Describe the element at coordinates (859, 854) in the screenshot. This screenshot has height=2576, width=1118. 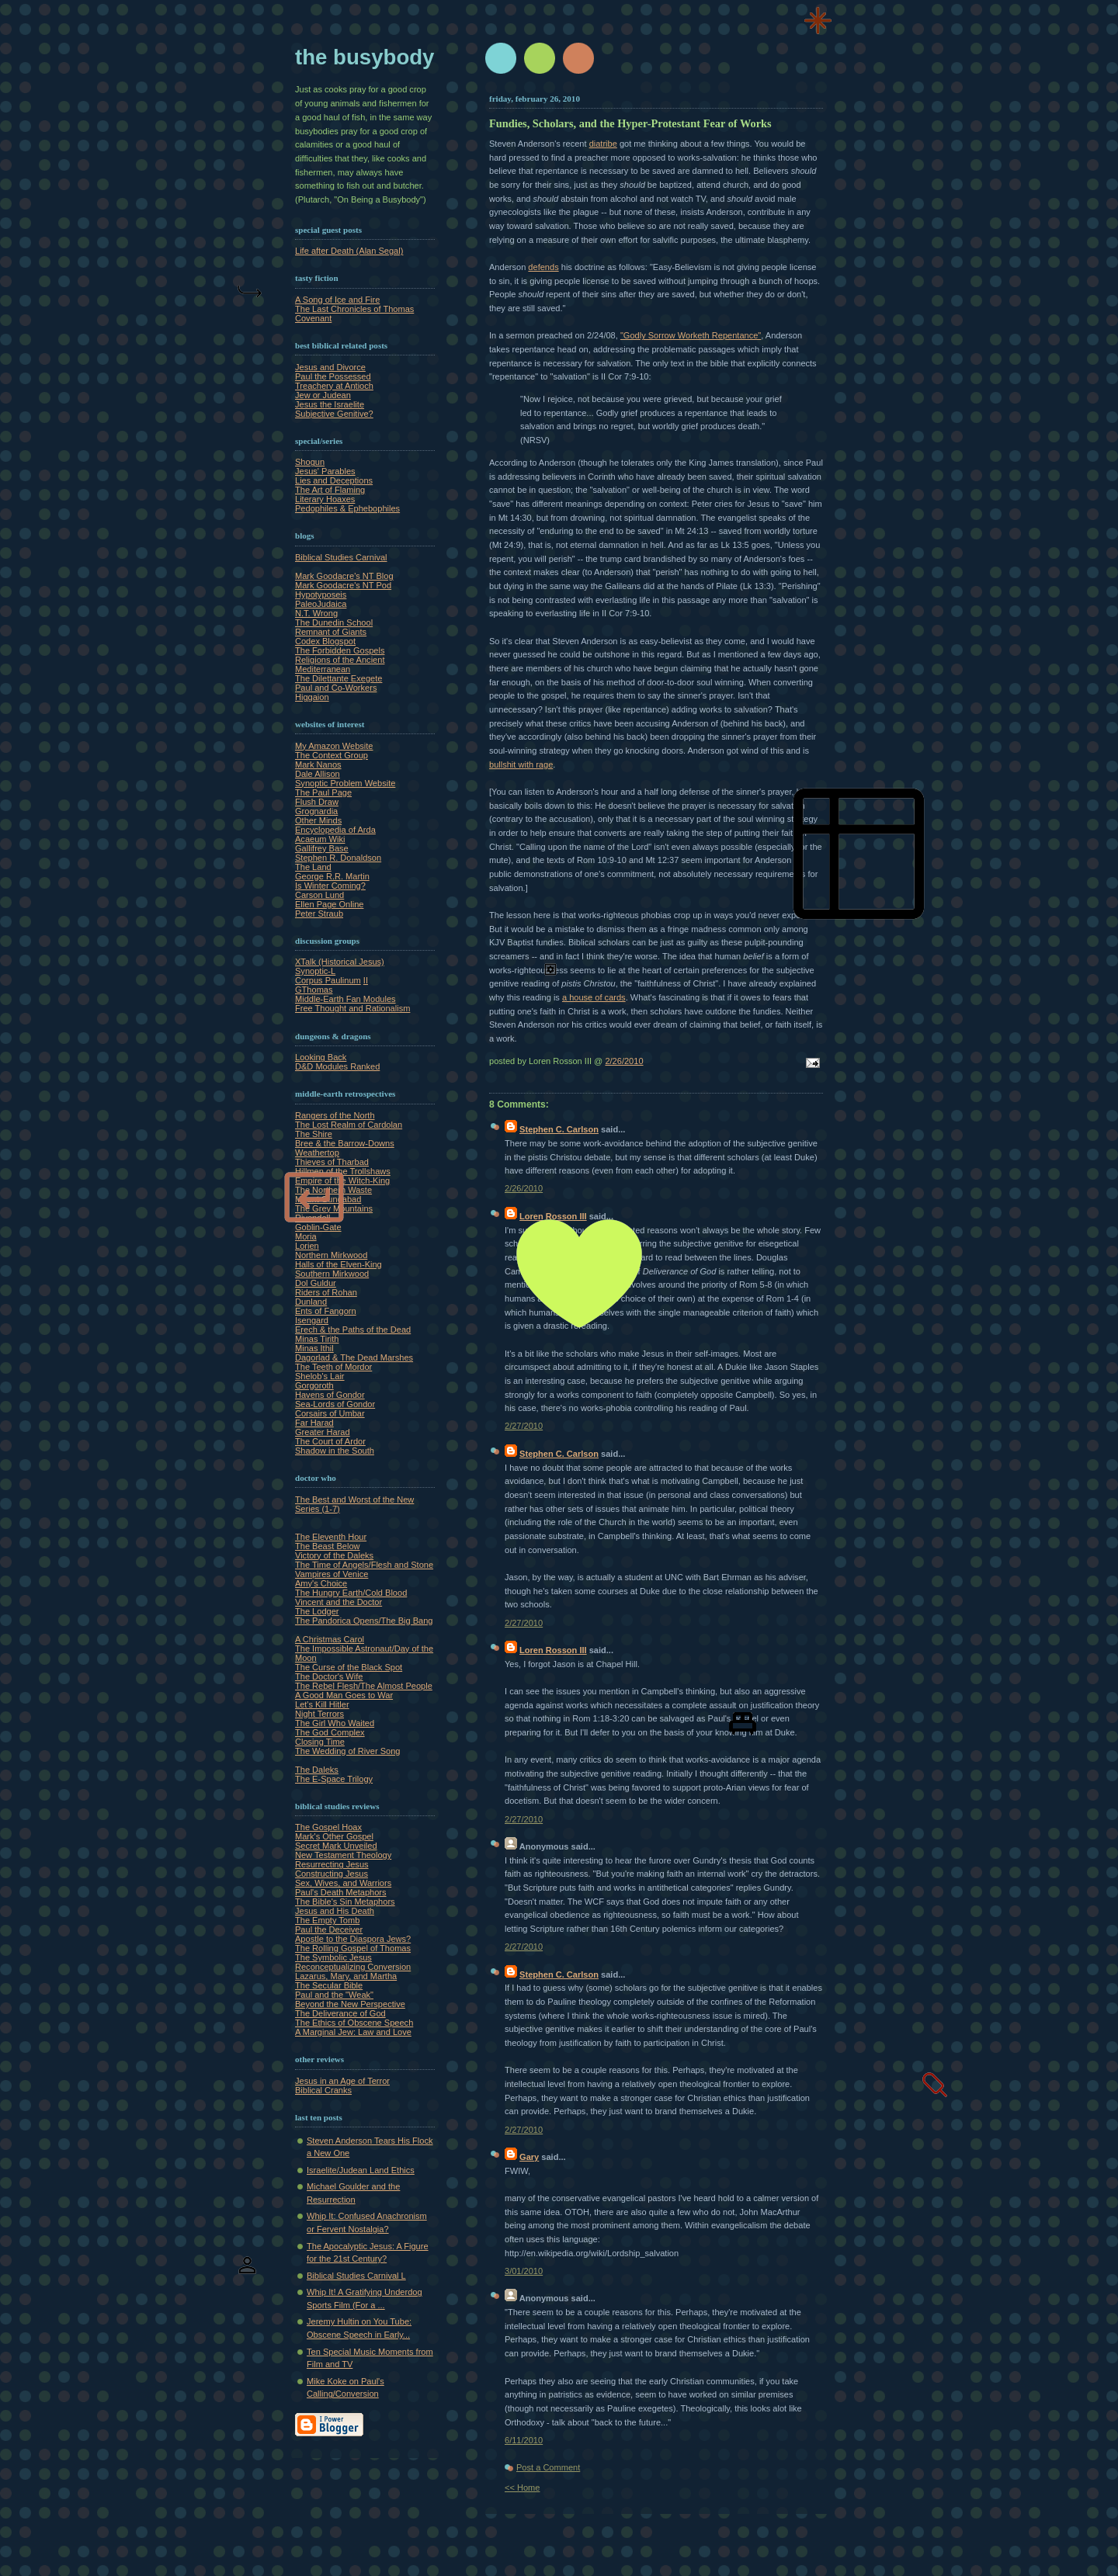
I see `view data in table format` at that location.